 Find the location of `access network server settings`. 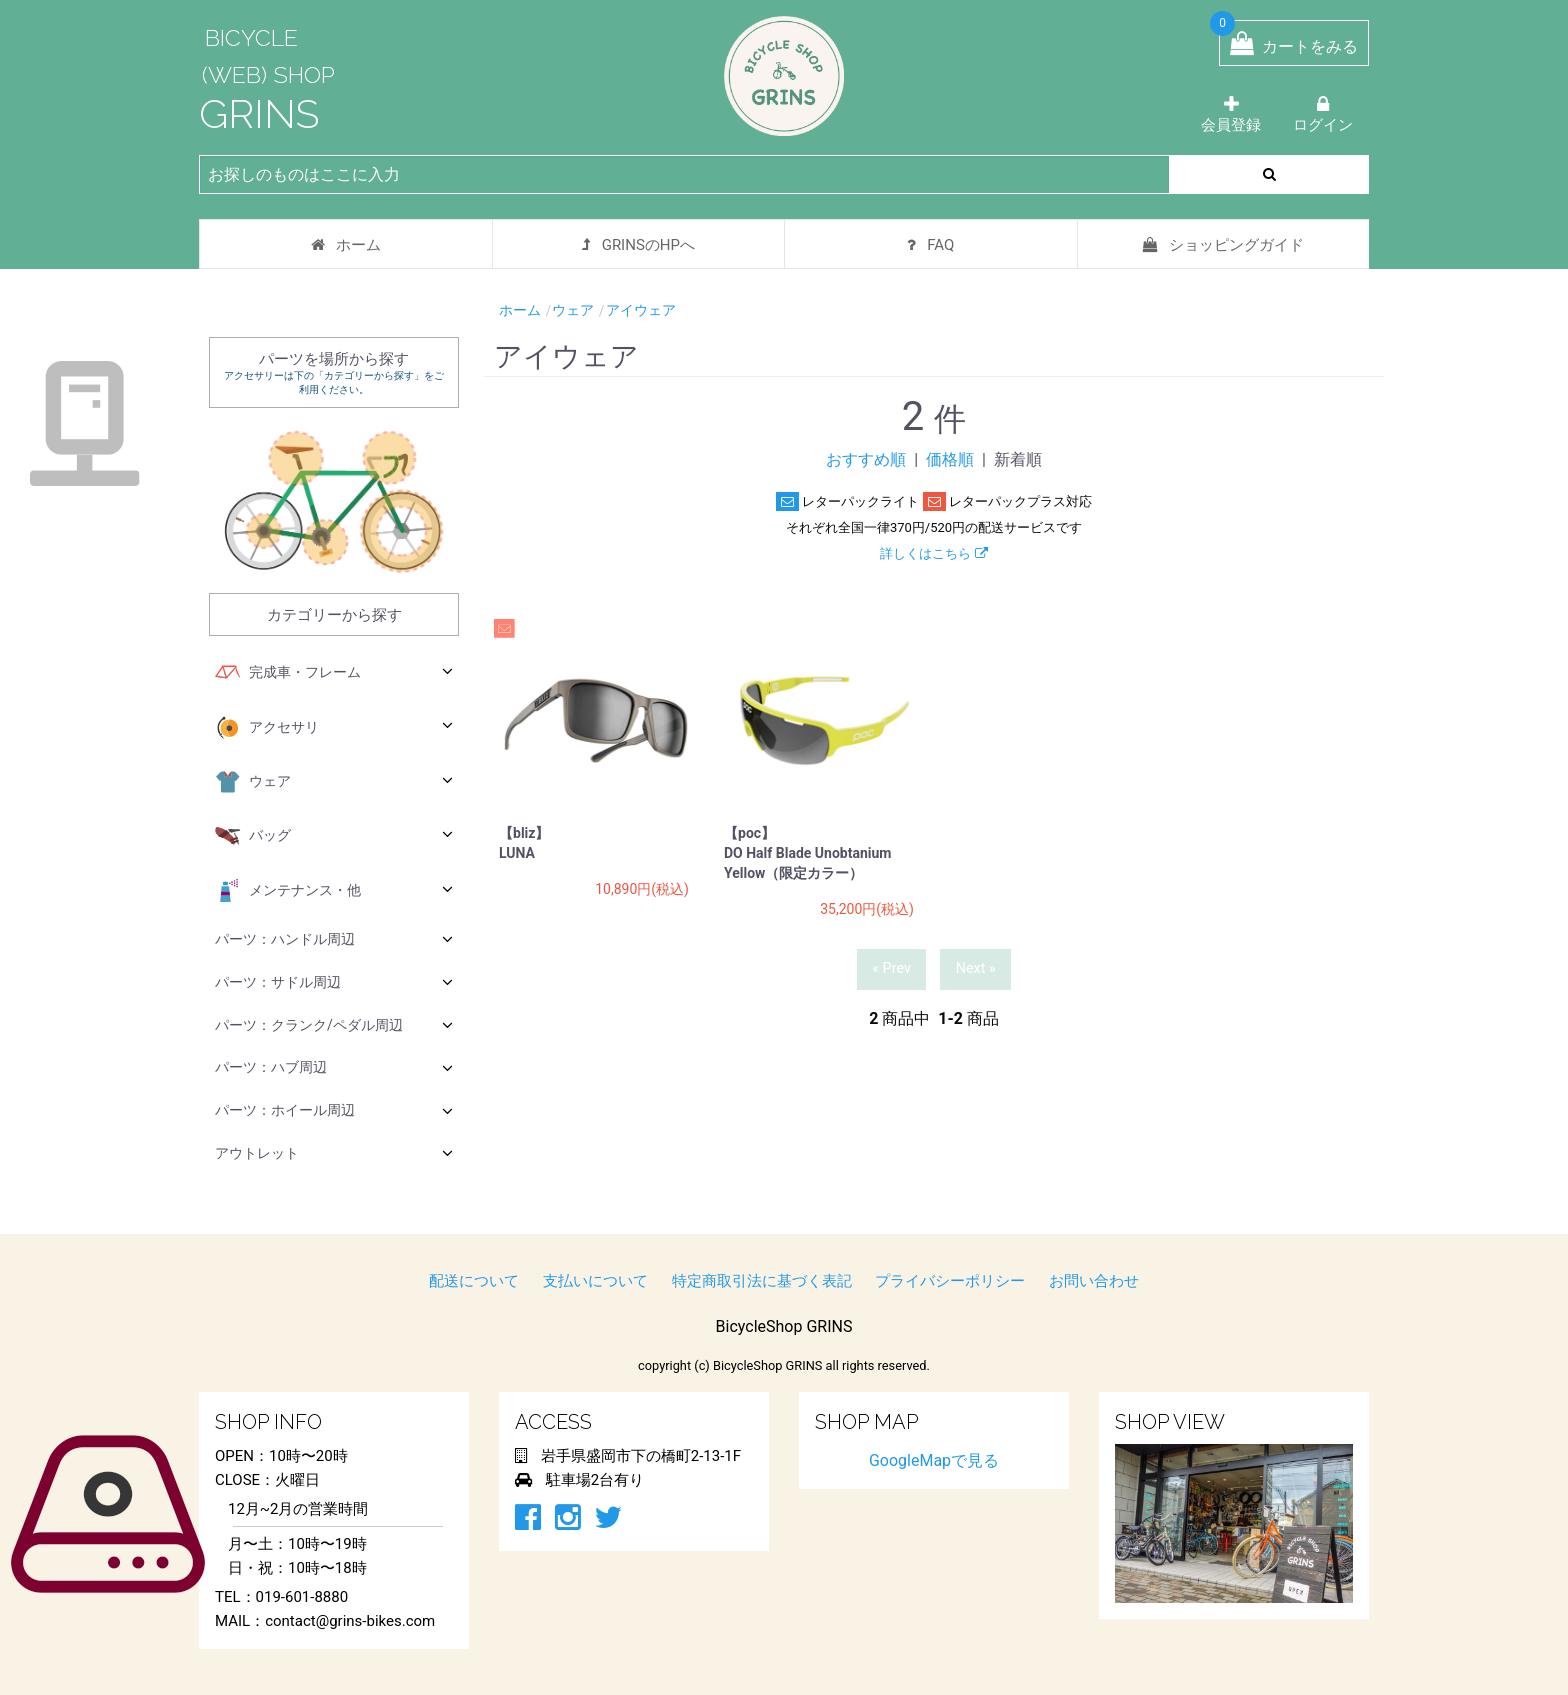

access network server settings is located at coordinates (92, 423).